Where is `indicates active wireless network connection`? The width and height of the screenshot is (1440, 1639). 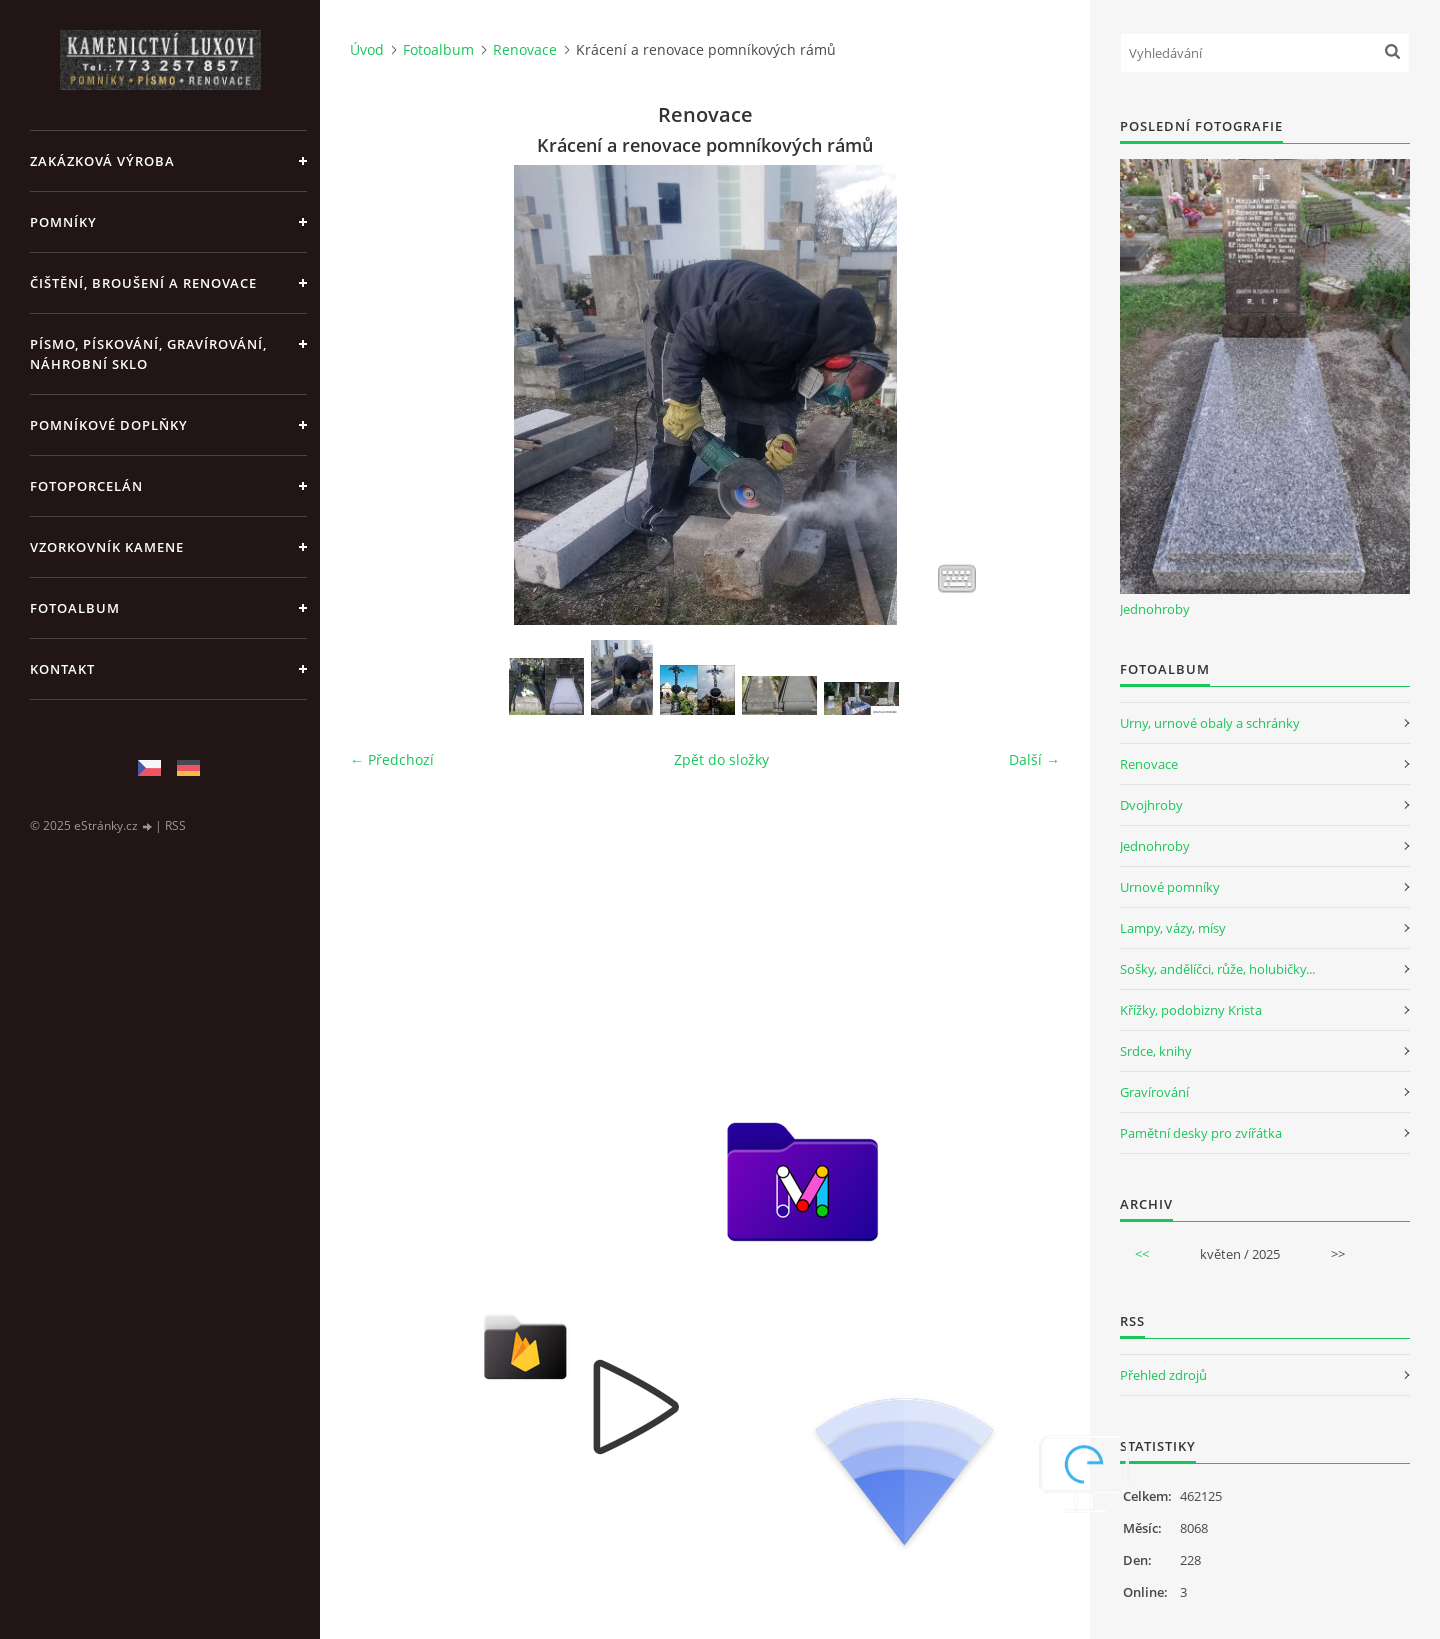
indicates active wireless network connection is located at coordinates (904, 1471).